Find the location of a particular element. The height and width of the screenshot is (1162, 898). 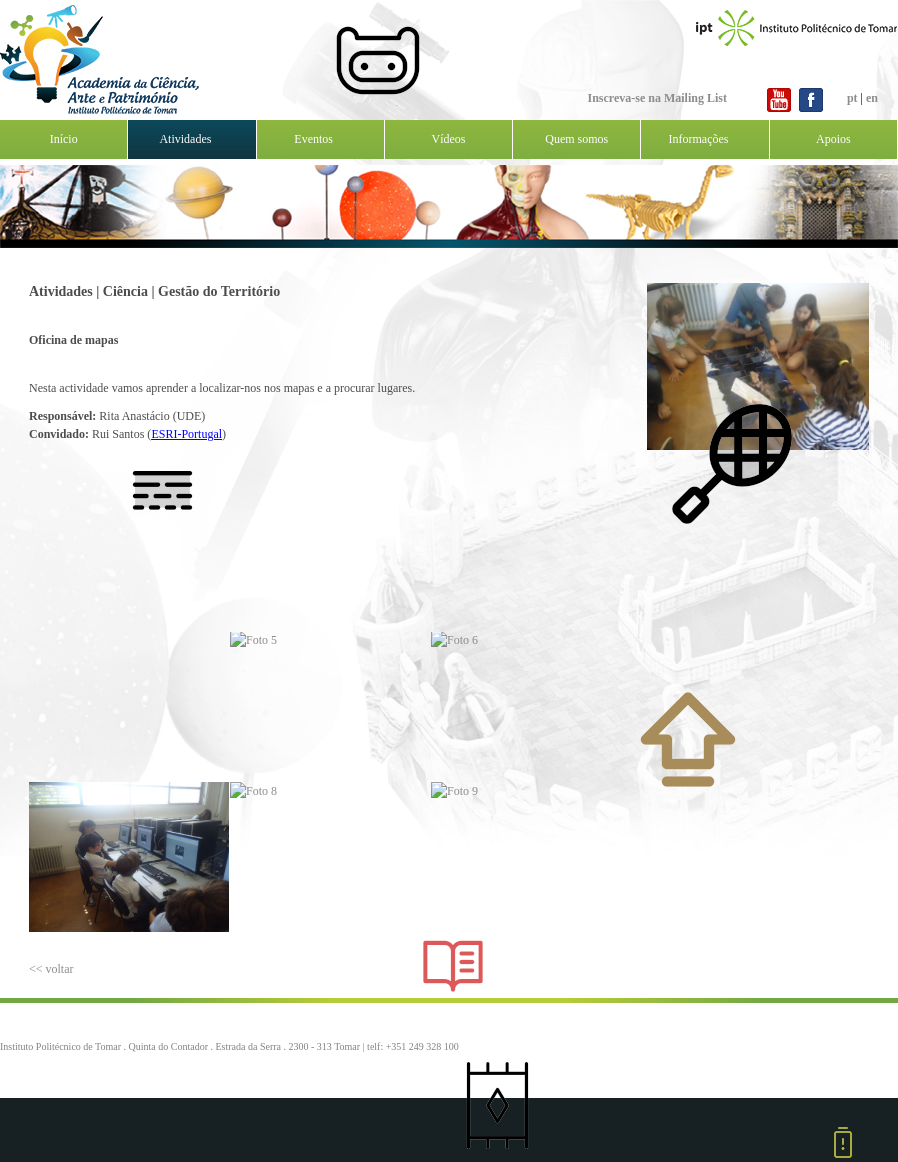

access tennis or racquet sports features is located at coordinates (730, 466).